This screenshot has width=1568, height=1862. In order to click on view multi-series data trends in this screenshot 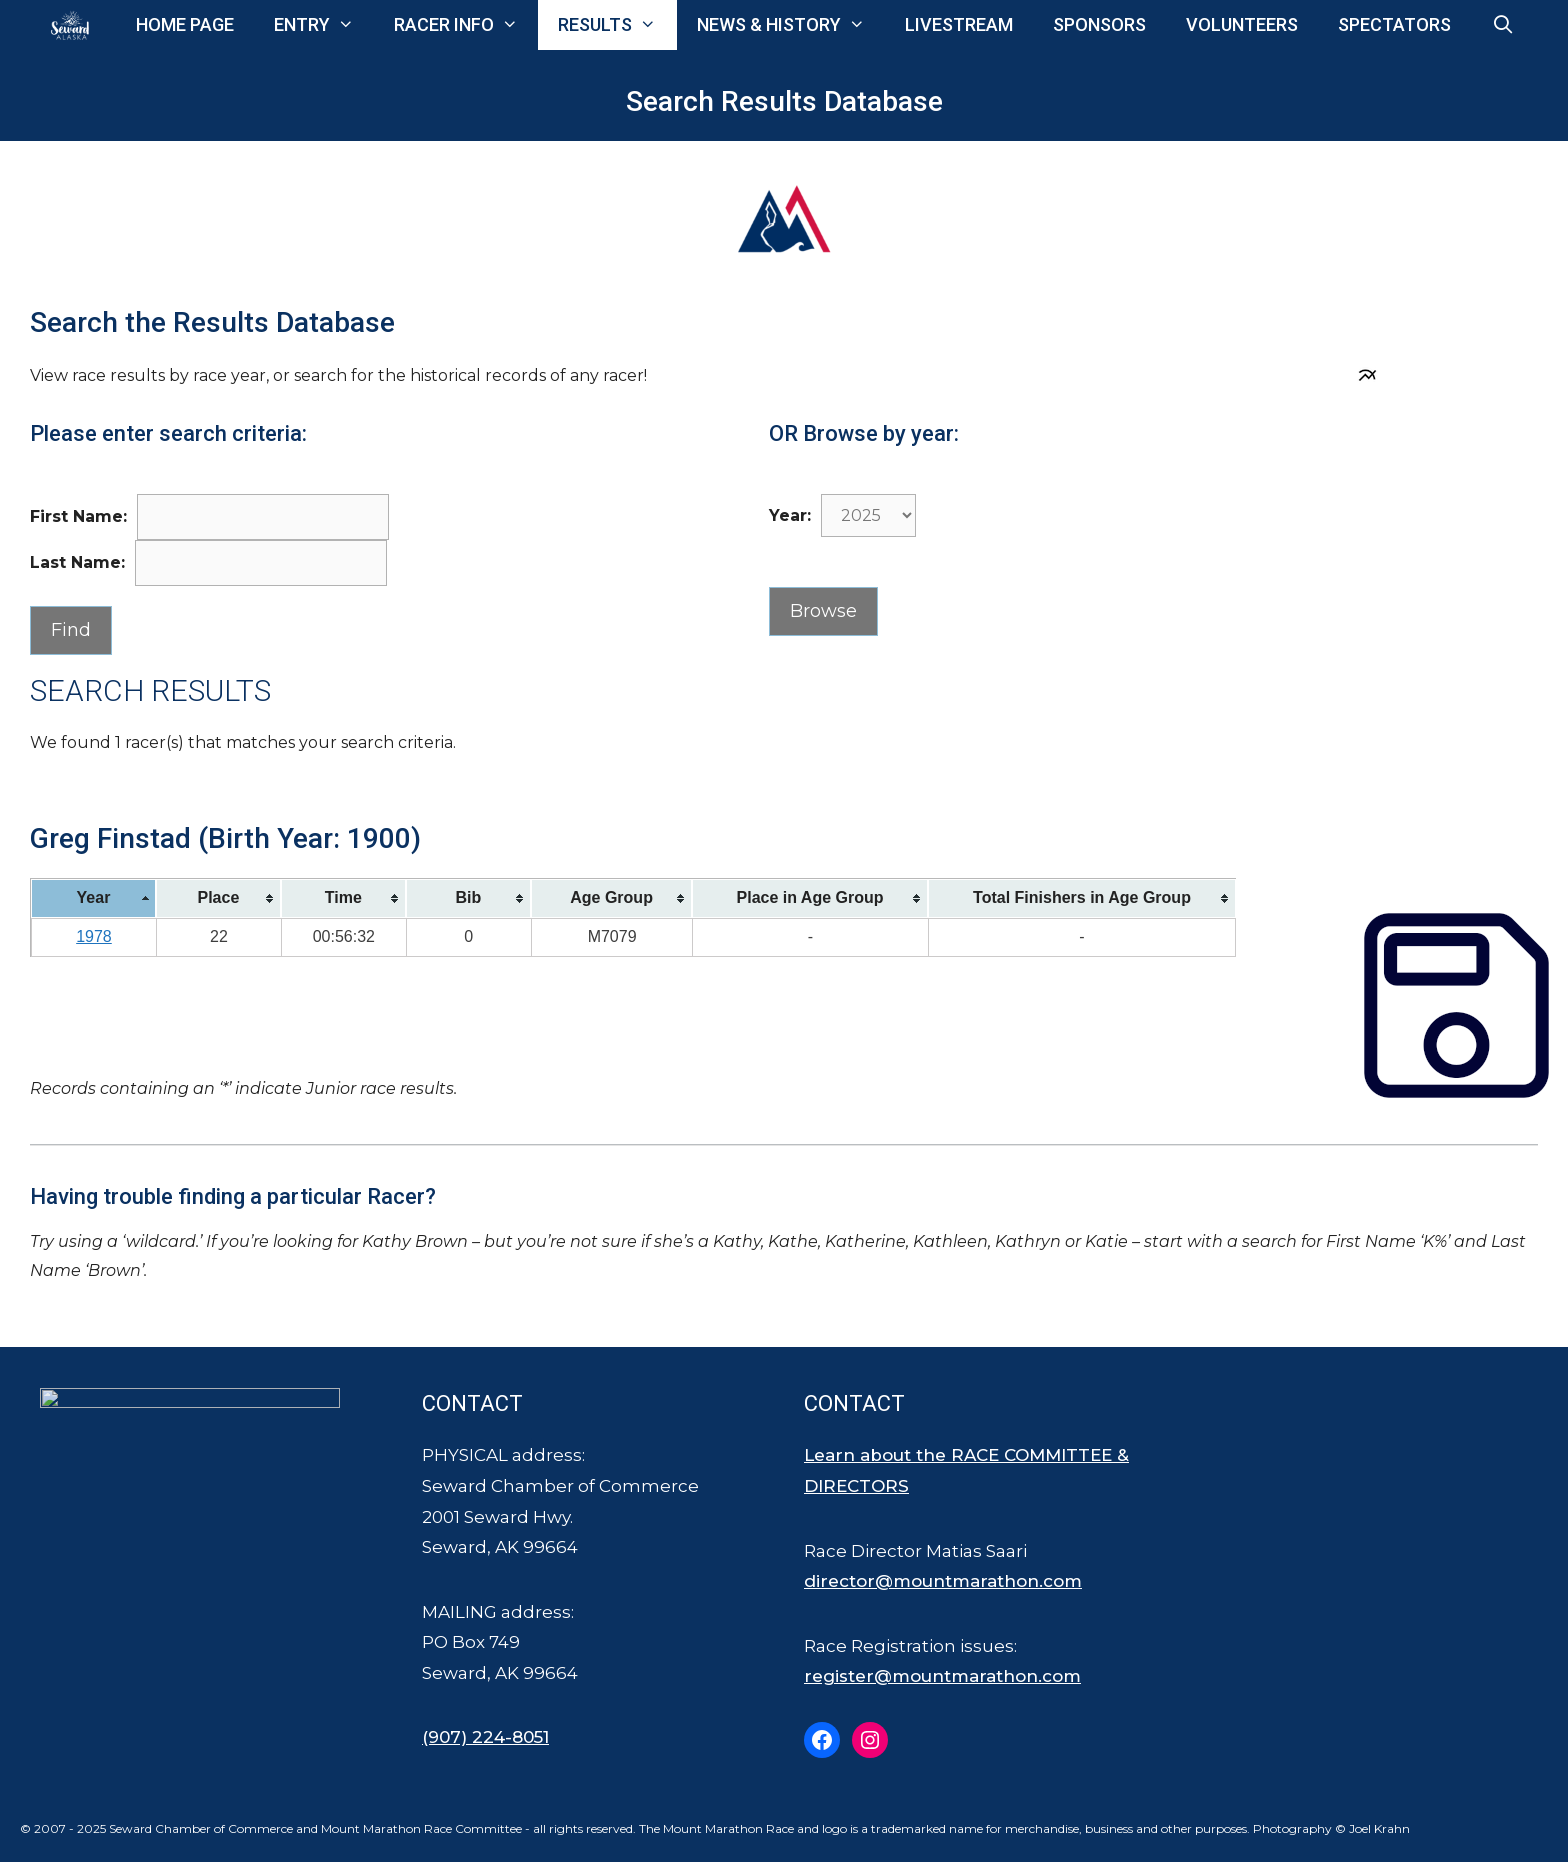, I will do `click(1367, 375)`.